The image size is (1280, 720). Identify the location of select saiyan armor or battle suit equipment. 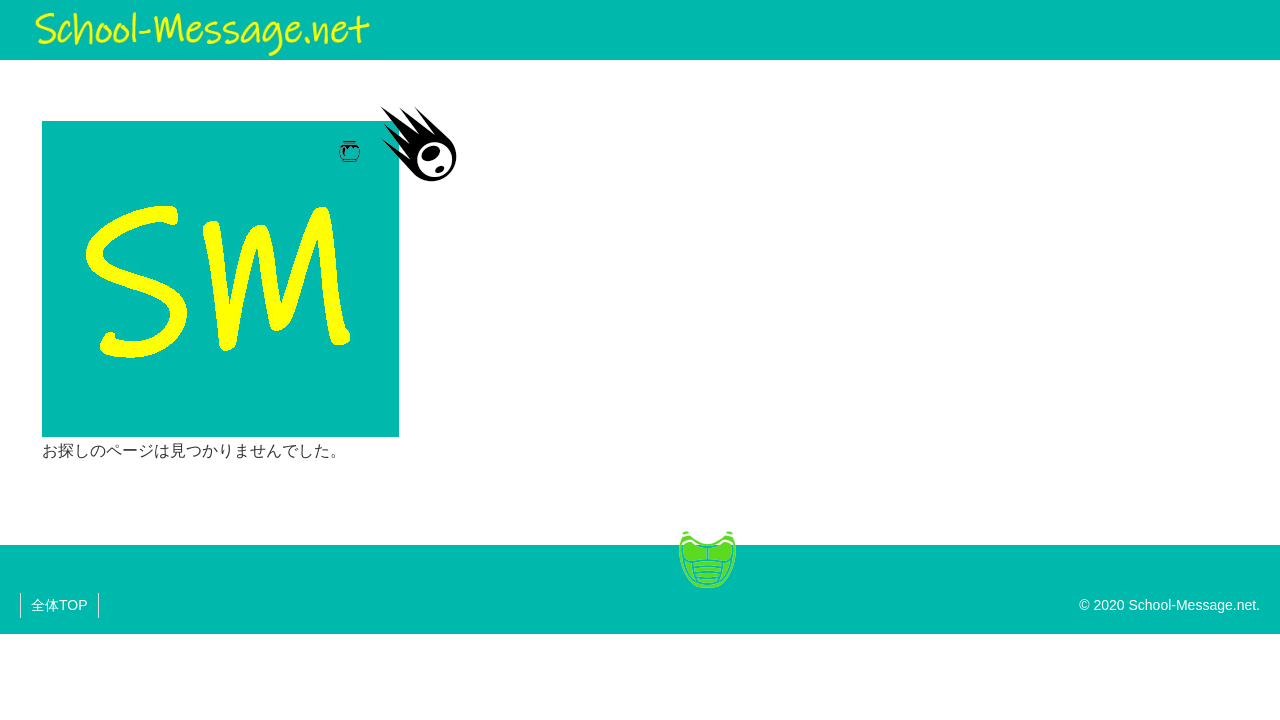
(707, 558).